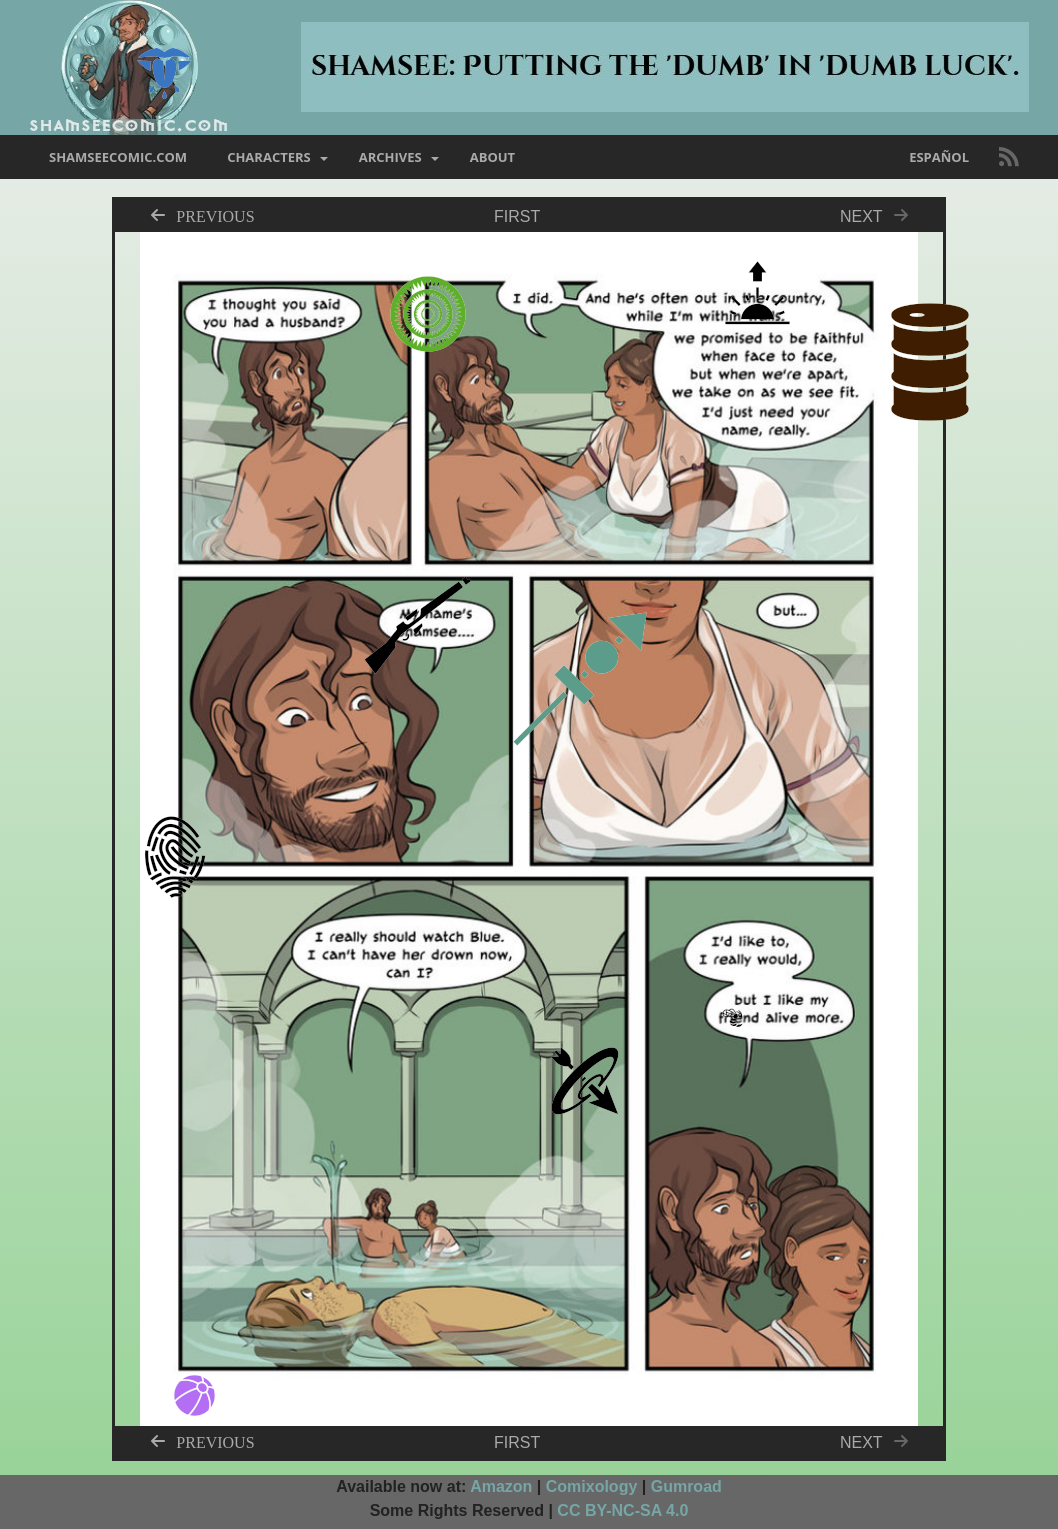  What do you see at coordinates (732, 1017) in the screenshot?
I see `indicates a wasp or bee enemy type` at bounding box center [732, 1017].